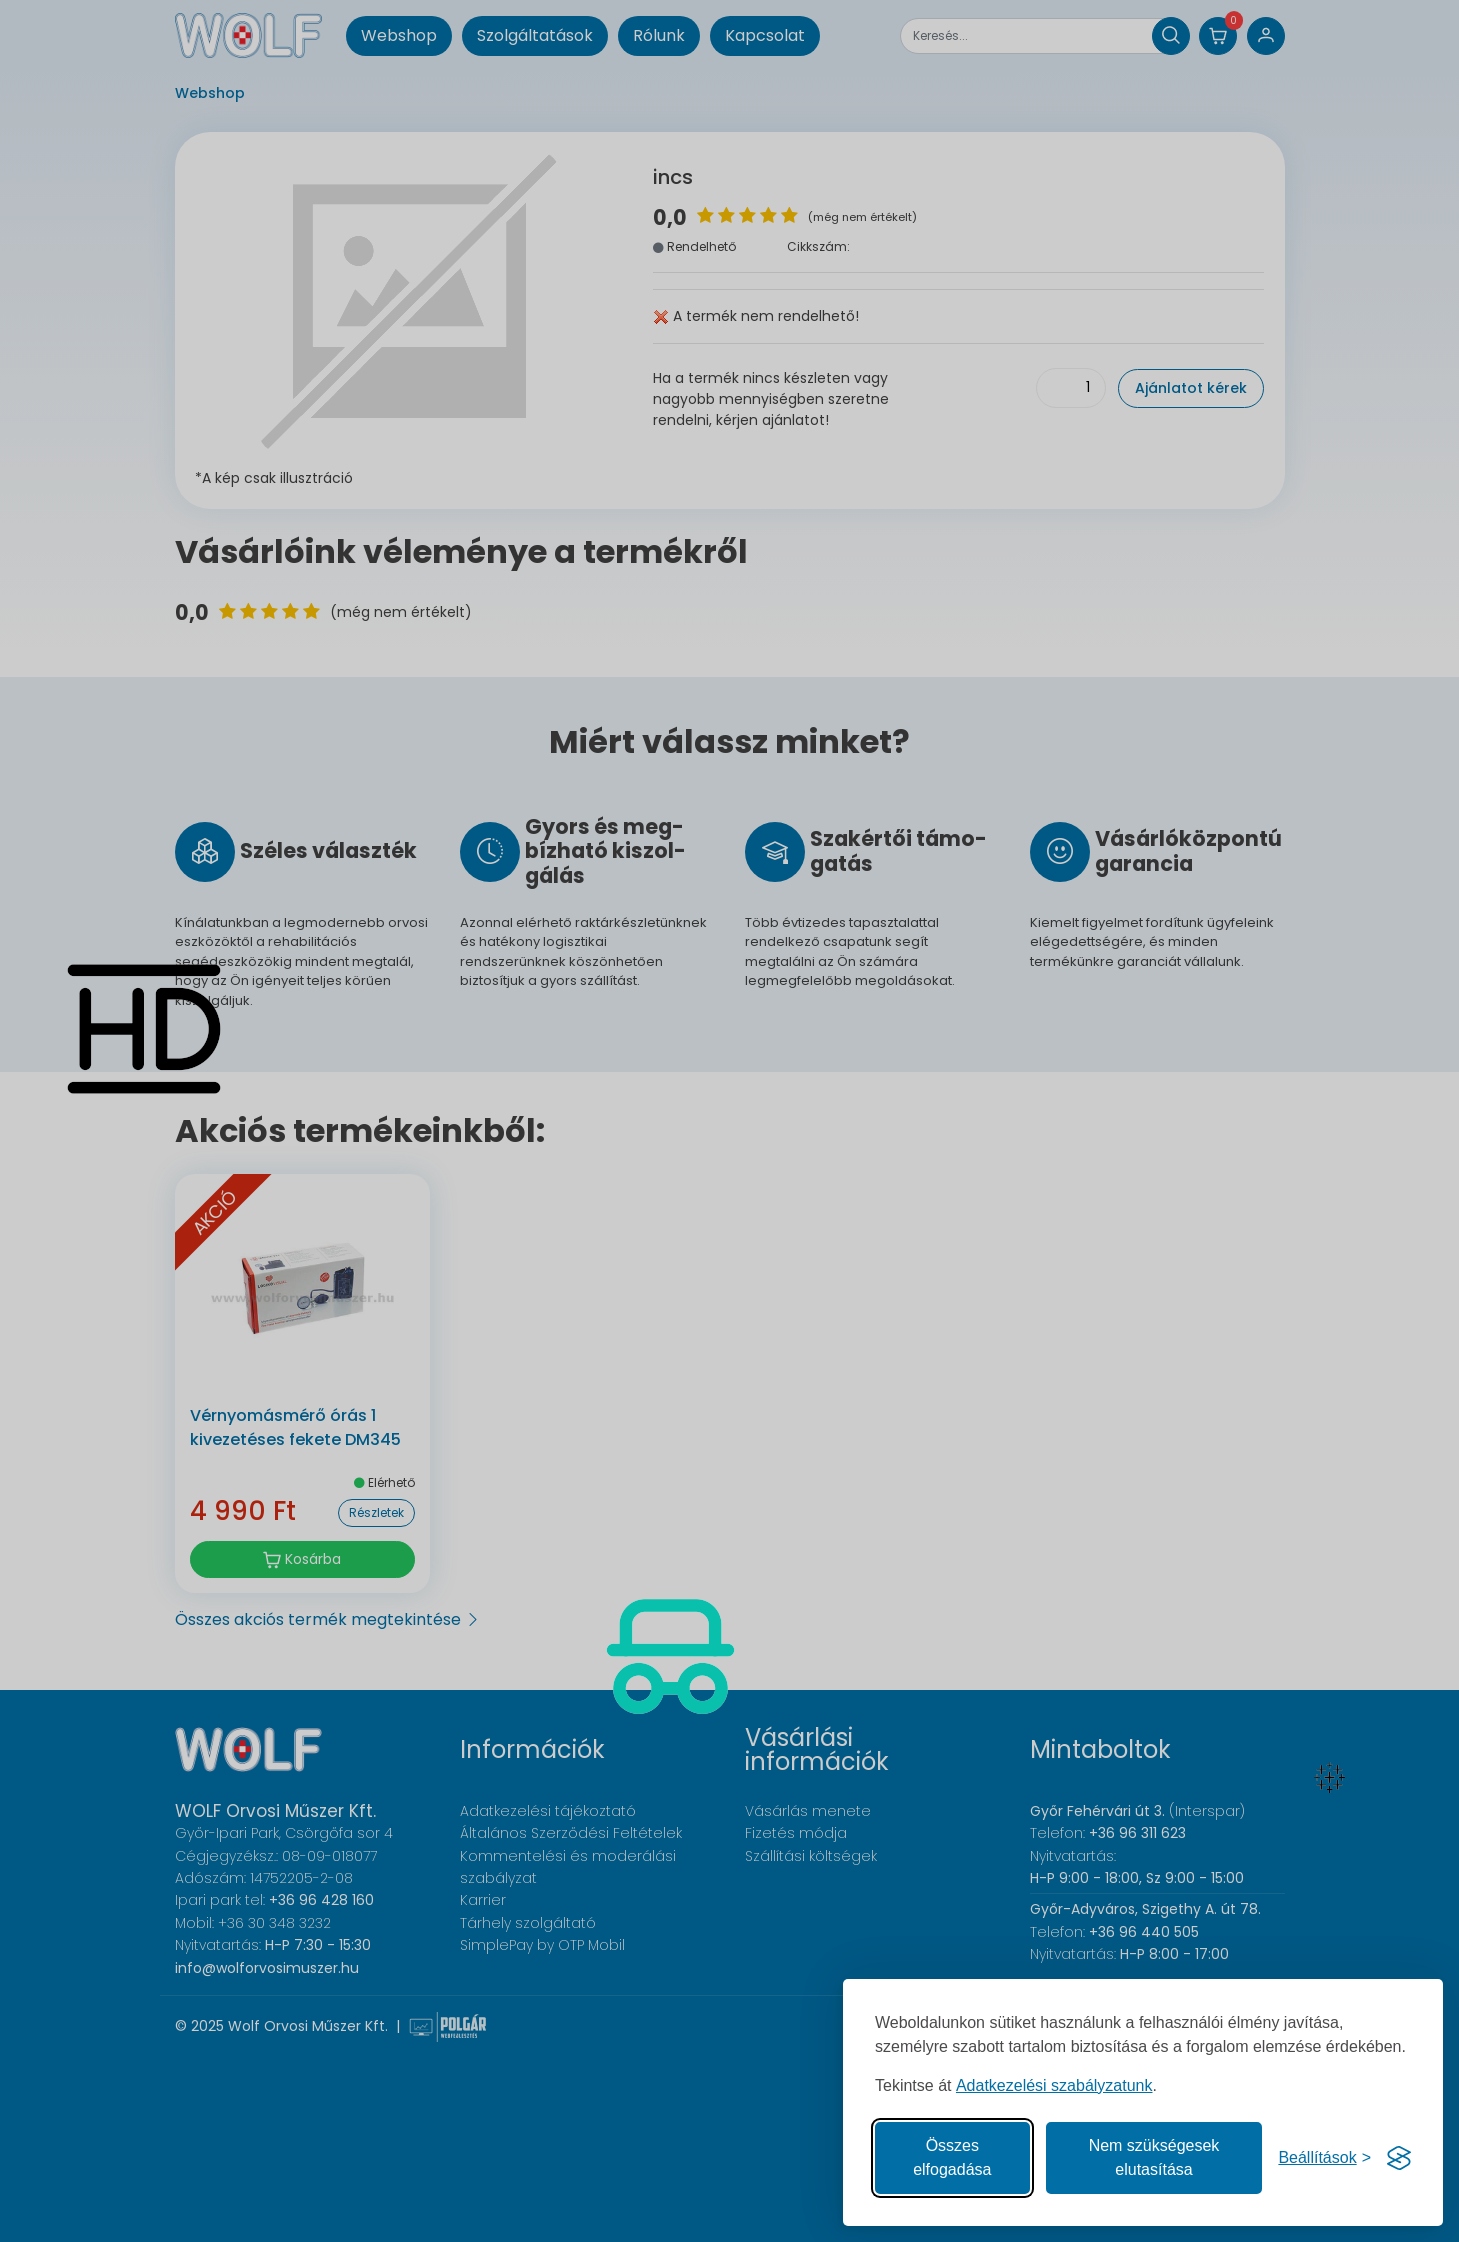 This screenshot has width=1459, height=2242. What do you see at coordinates (1329, 1777) in the screenshot?
I see `open Tableau application` at bounding box center [1329, 1777].